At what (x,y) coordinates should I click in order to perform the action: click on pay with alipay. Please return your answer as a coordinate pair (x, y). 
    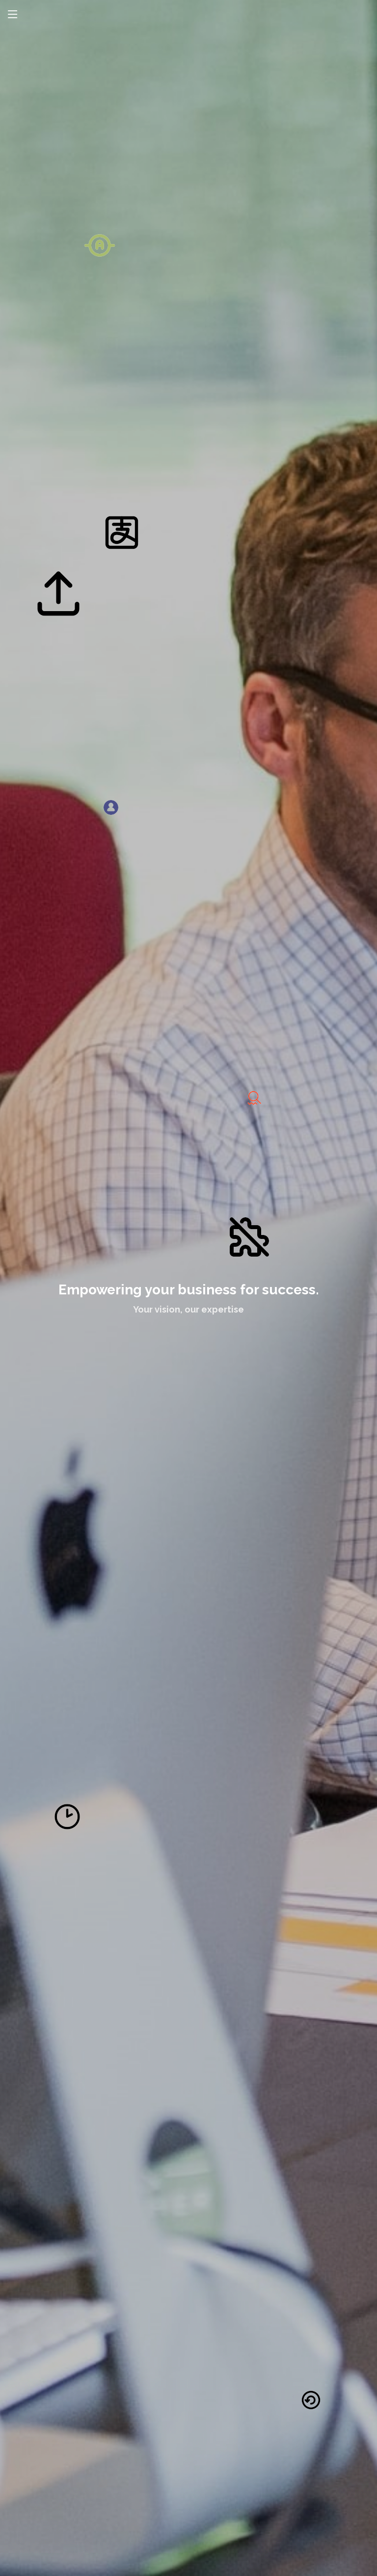
    Looking at the image, I should click on (122, 533).